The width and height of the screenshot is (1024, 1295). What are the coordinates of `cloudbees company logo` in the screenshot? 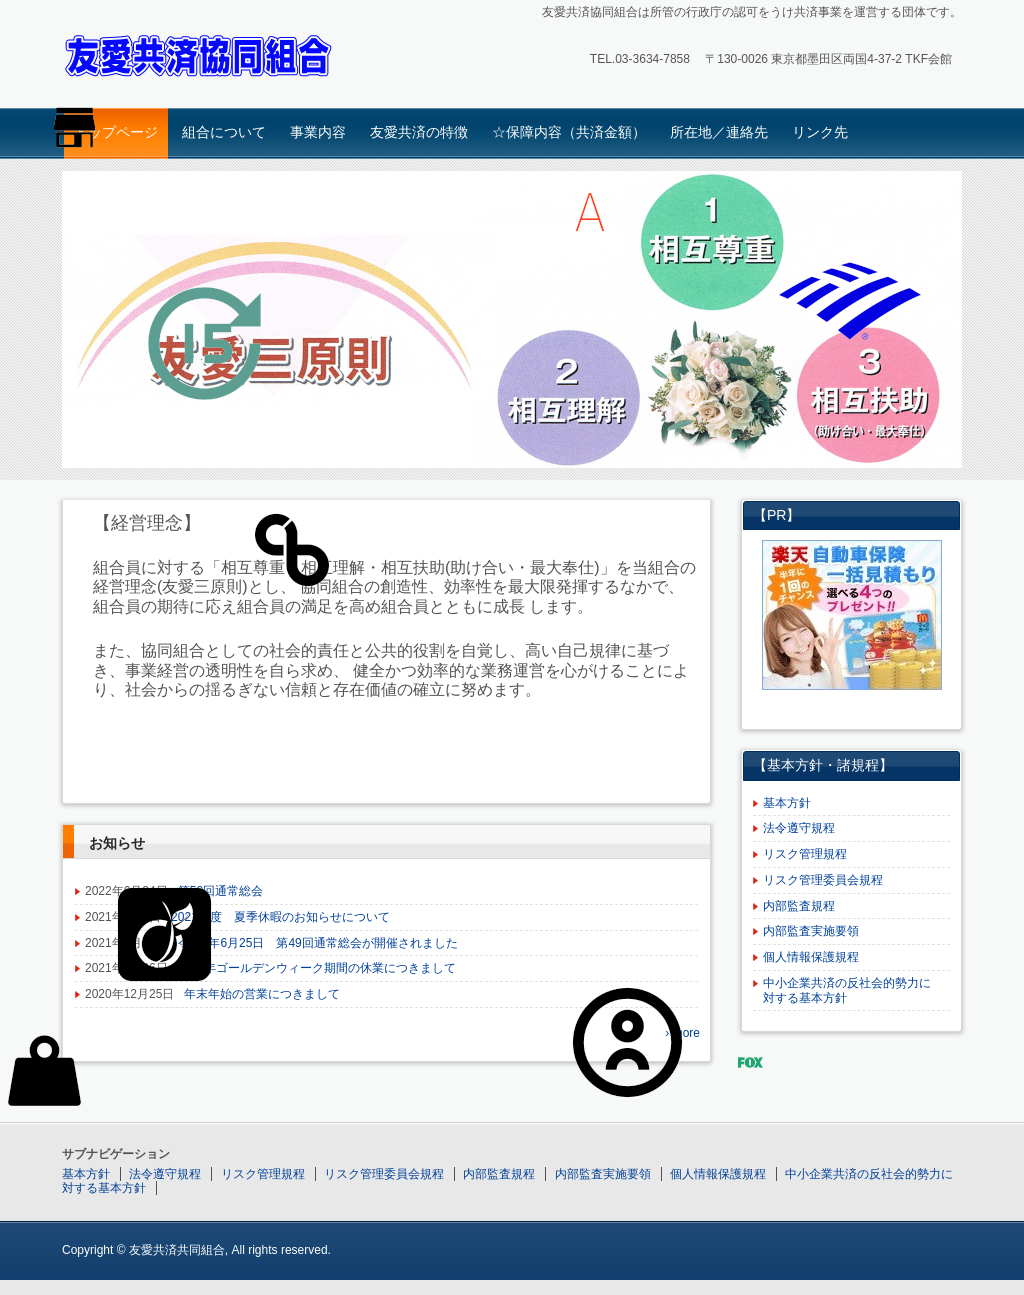 It's located at (292, 550).